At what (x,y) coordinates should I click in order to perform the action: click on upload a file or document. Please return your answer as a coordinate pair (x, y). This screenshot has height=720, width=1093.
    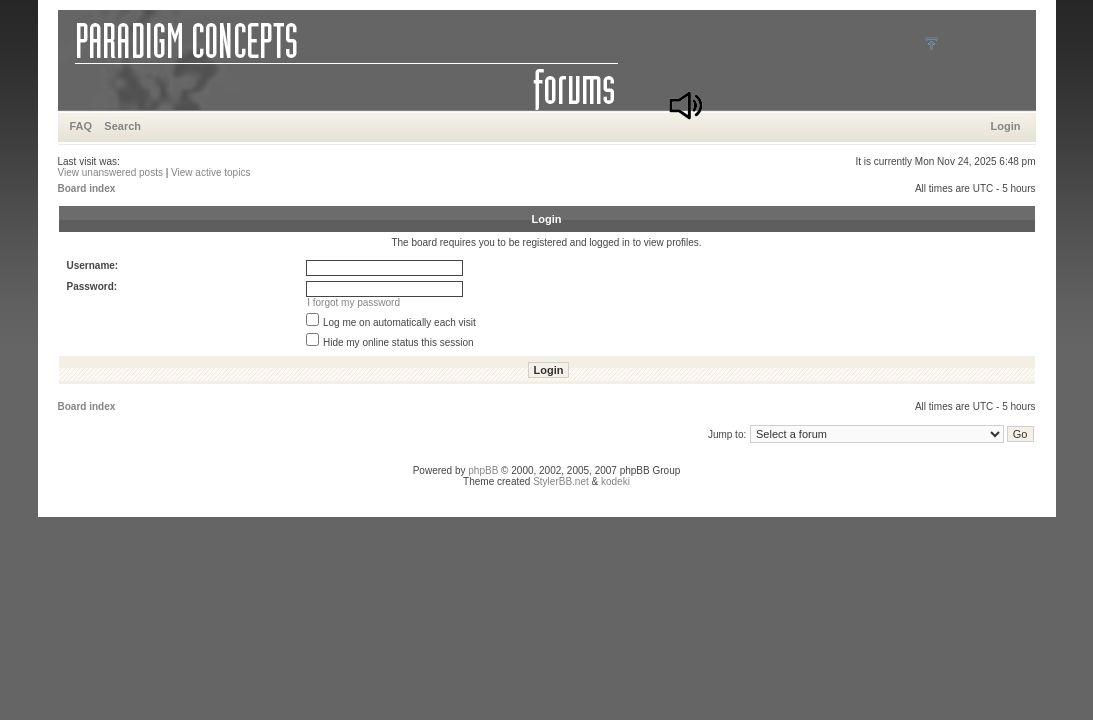
    Looking at the image, I should click on (931, 43).